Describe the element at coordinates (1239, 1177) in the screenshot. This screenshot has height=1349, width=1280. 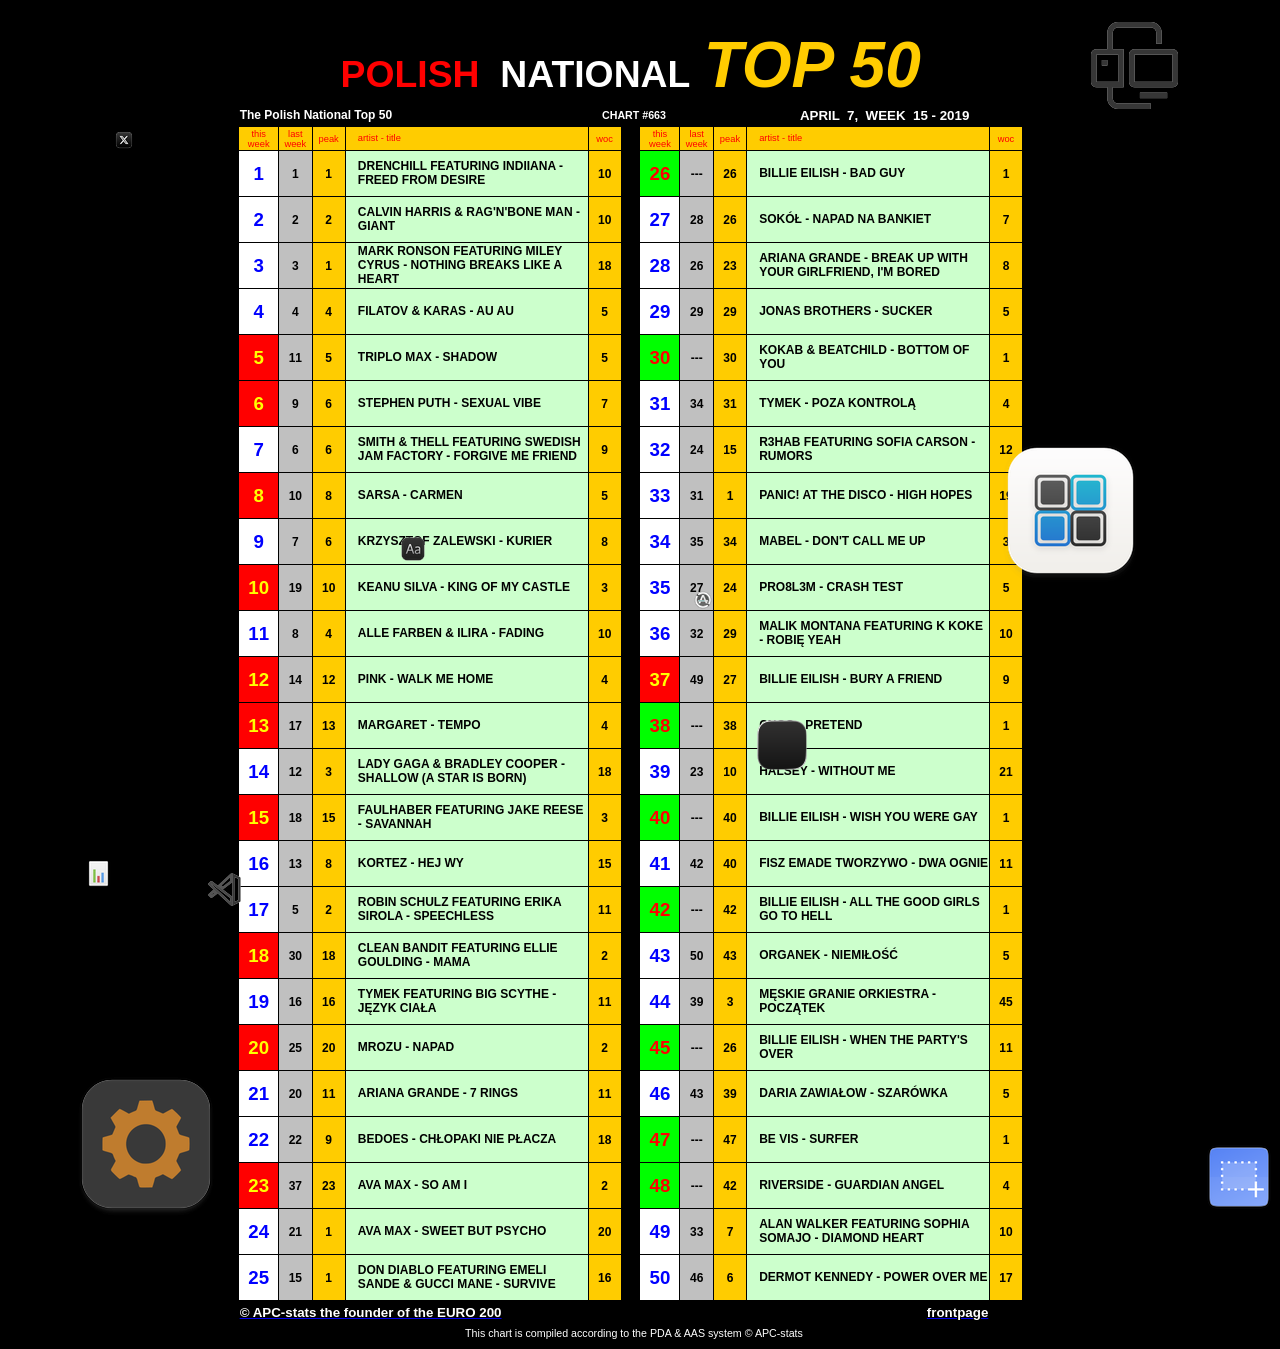
I see `open the screenshot tool` at that location.